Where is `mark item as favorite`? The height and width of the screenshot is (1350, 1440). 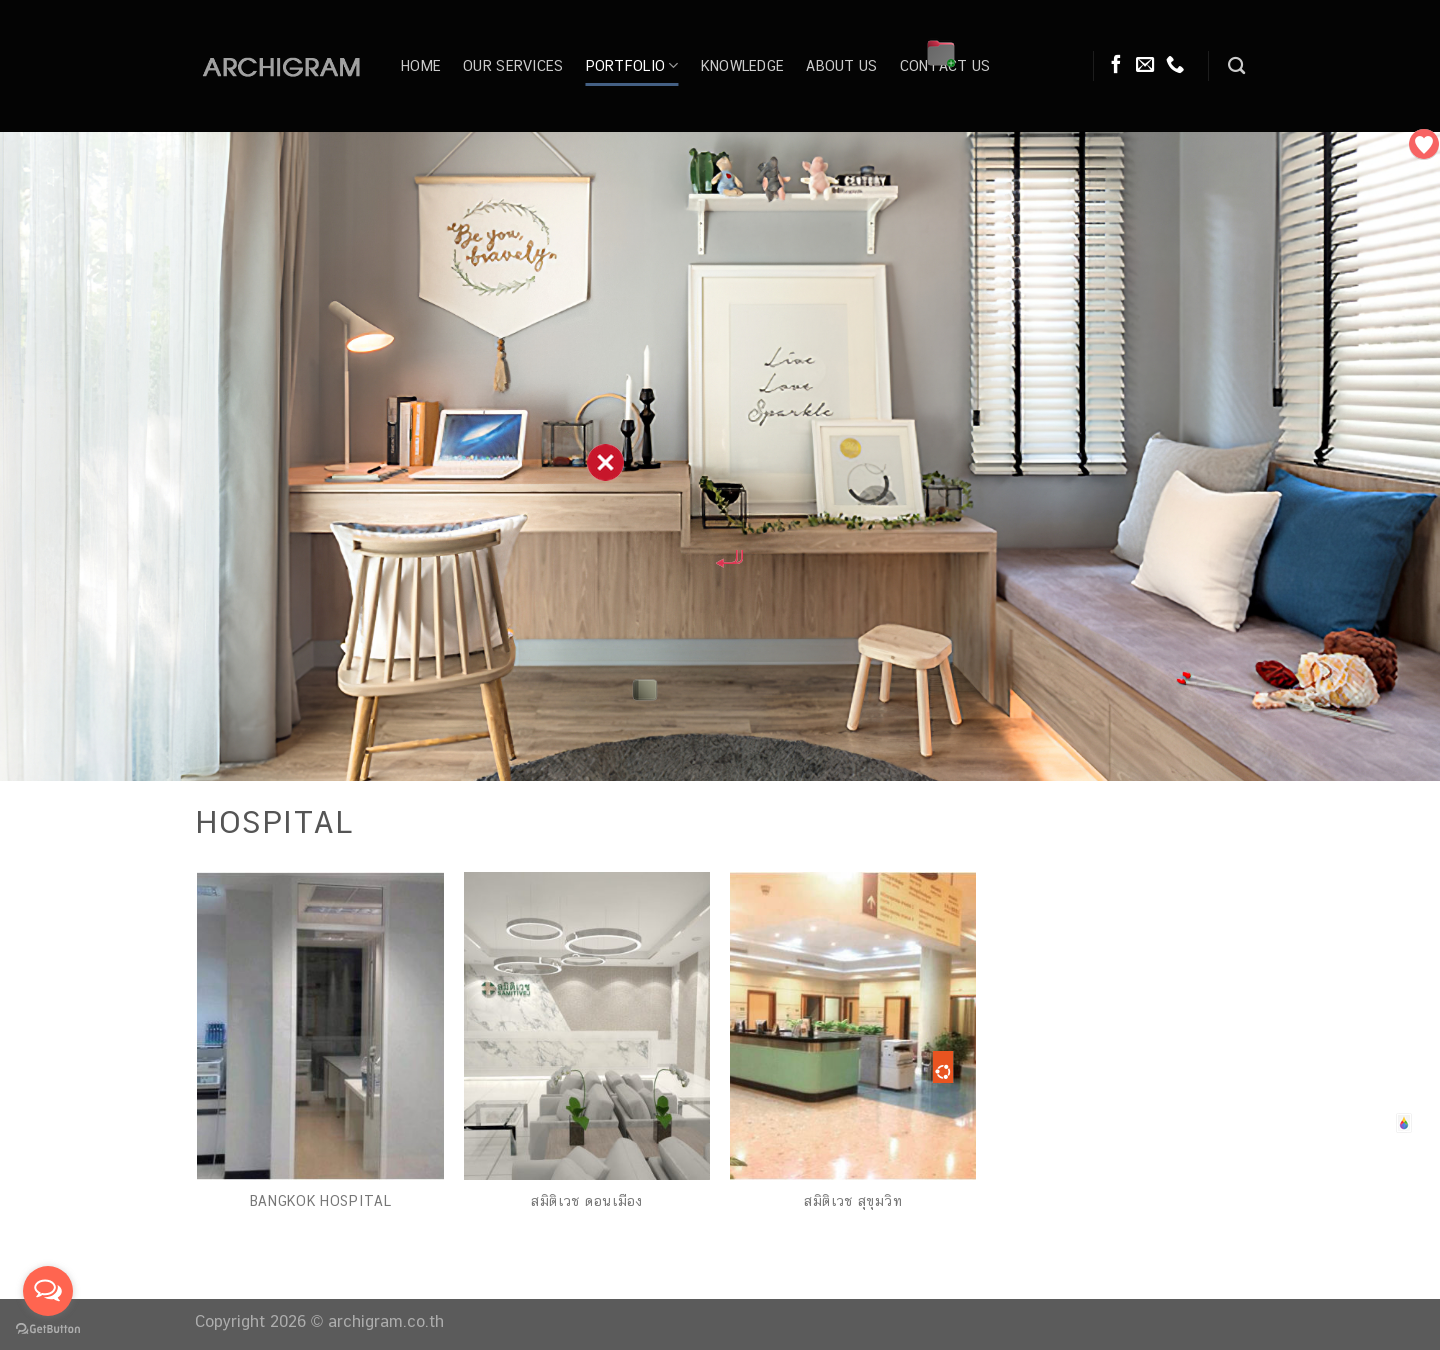 mark item as favorite is located at coordinates (1424, 144).